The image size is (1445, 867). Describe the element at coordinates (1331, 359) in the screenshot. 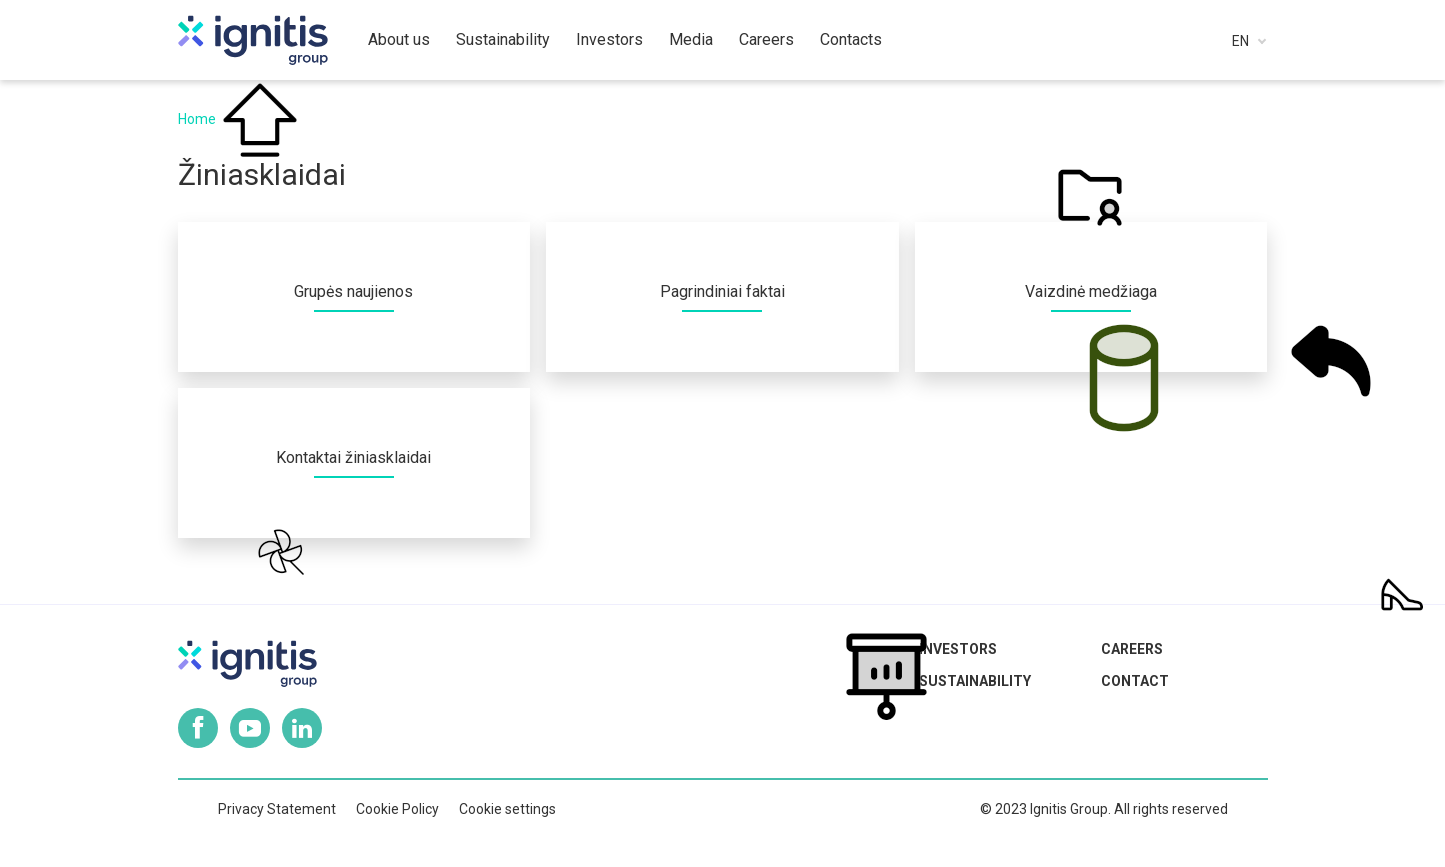

I see `undo the last action` at that location.